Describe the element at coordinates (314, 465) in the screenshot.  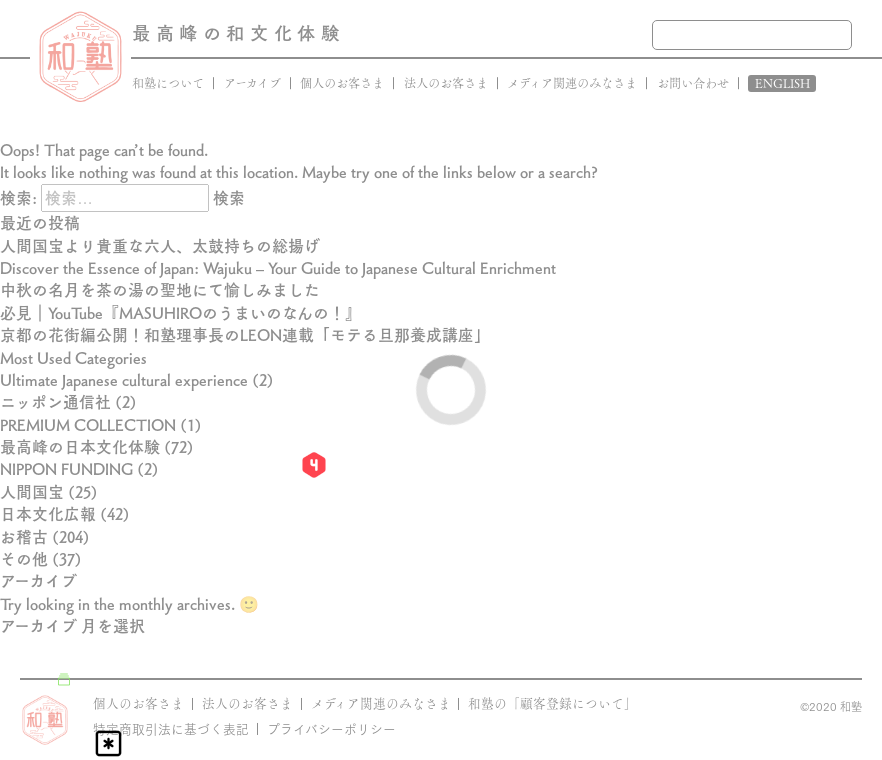
I see `step 4 in a multi-step process` at that location.